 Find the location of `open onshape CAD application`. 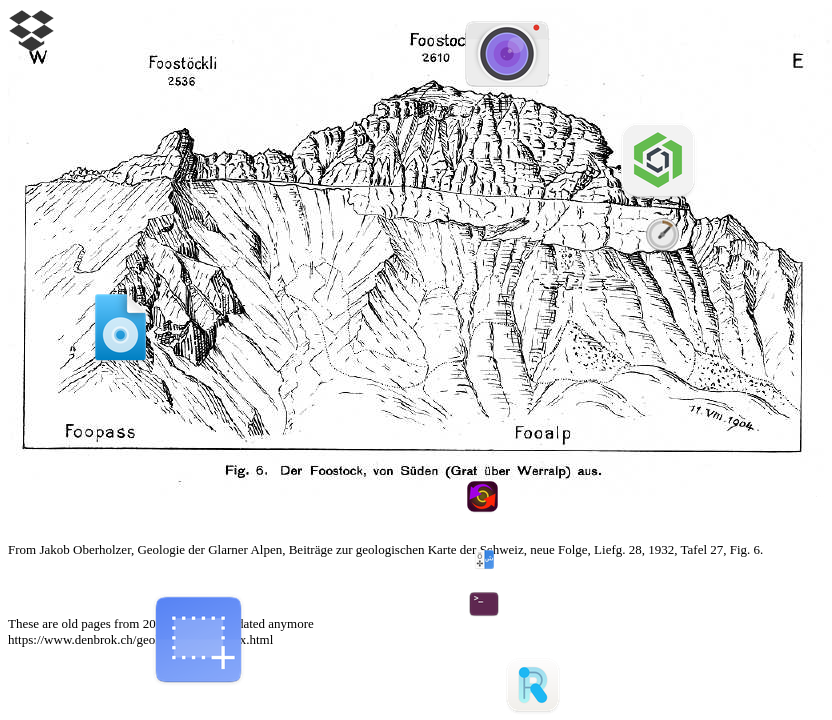

open onshape CAD application is located at coordinates (658, 160).